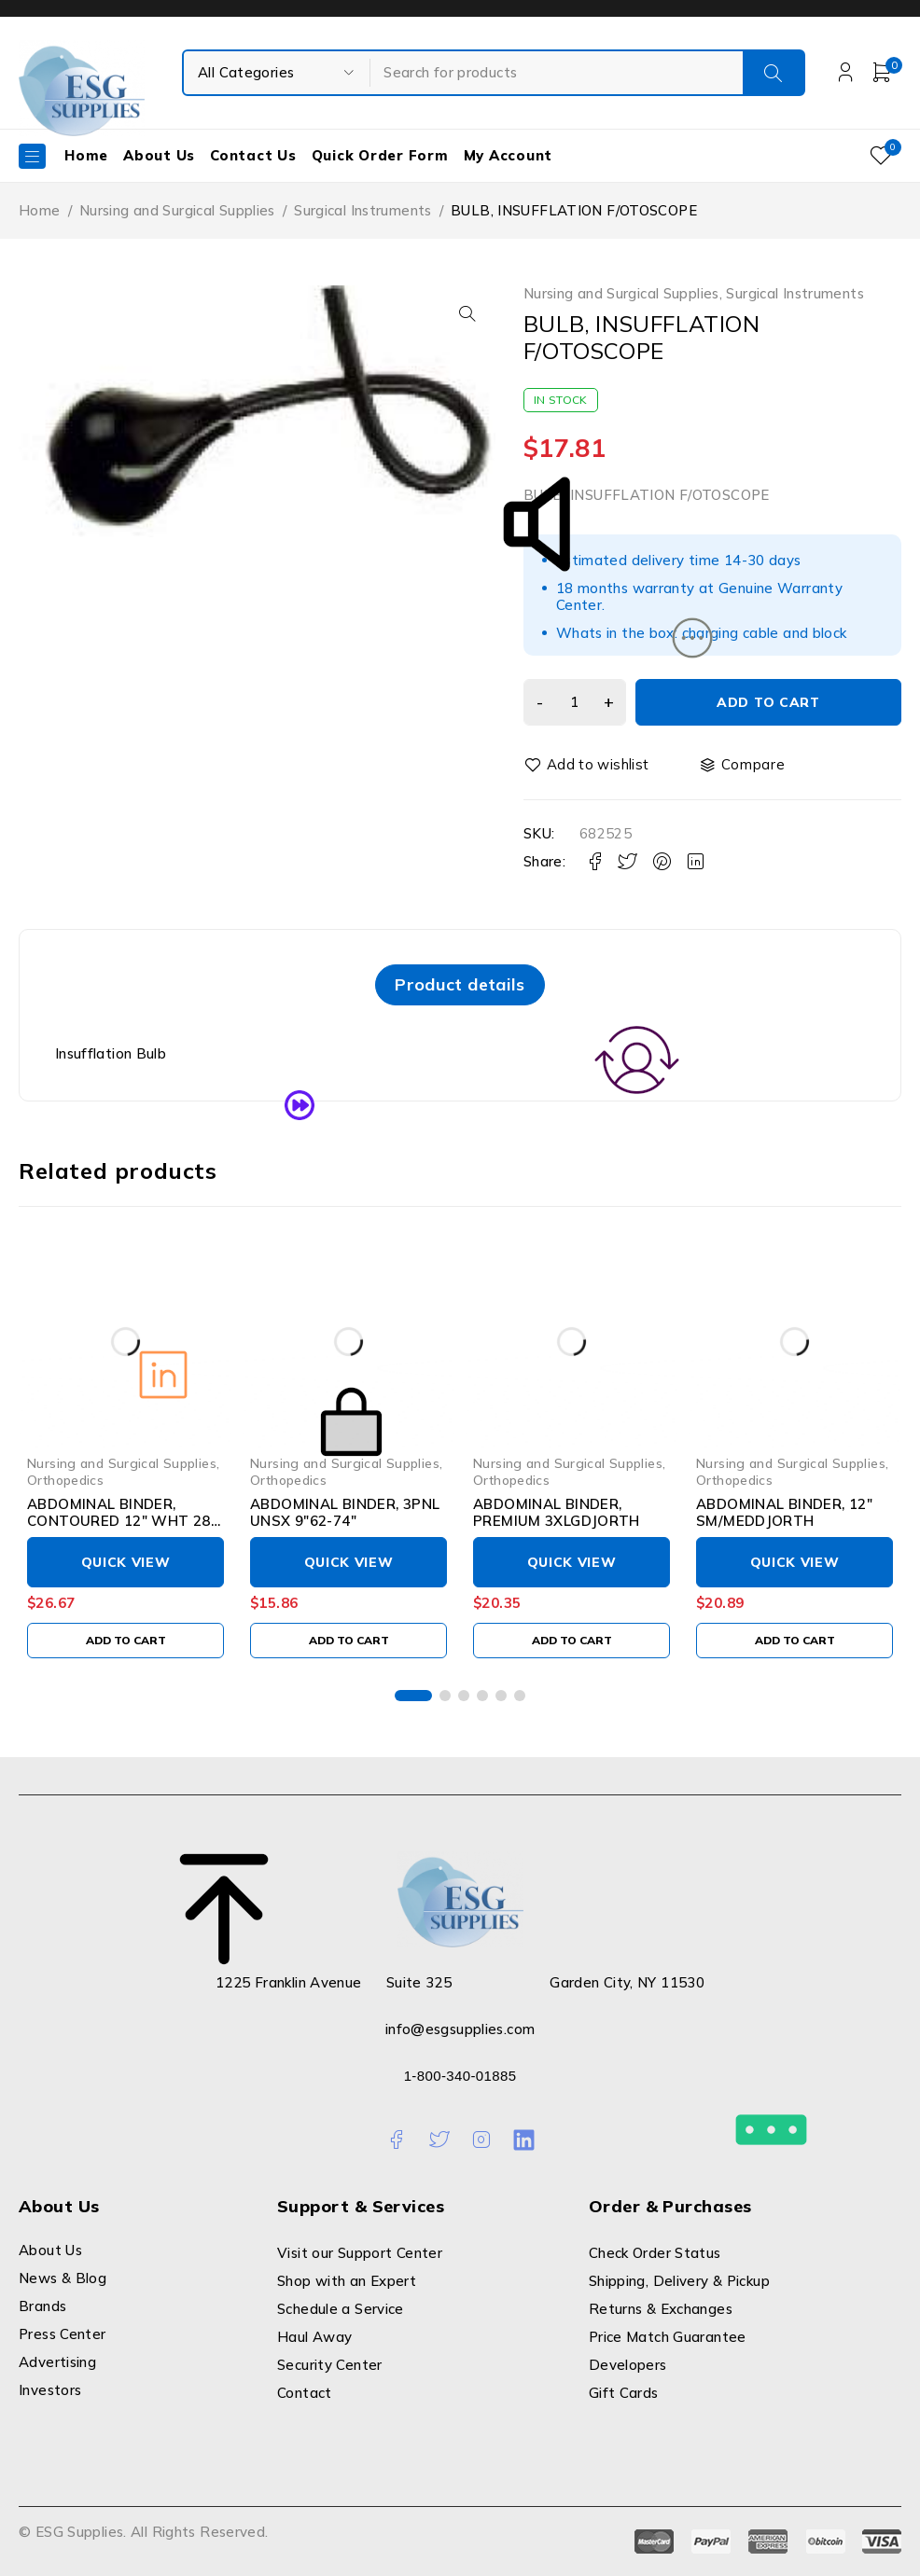  Describe the element at coordinates (554, 524) in the screenshot. I see `speaker with no audio output` at that location.